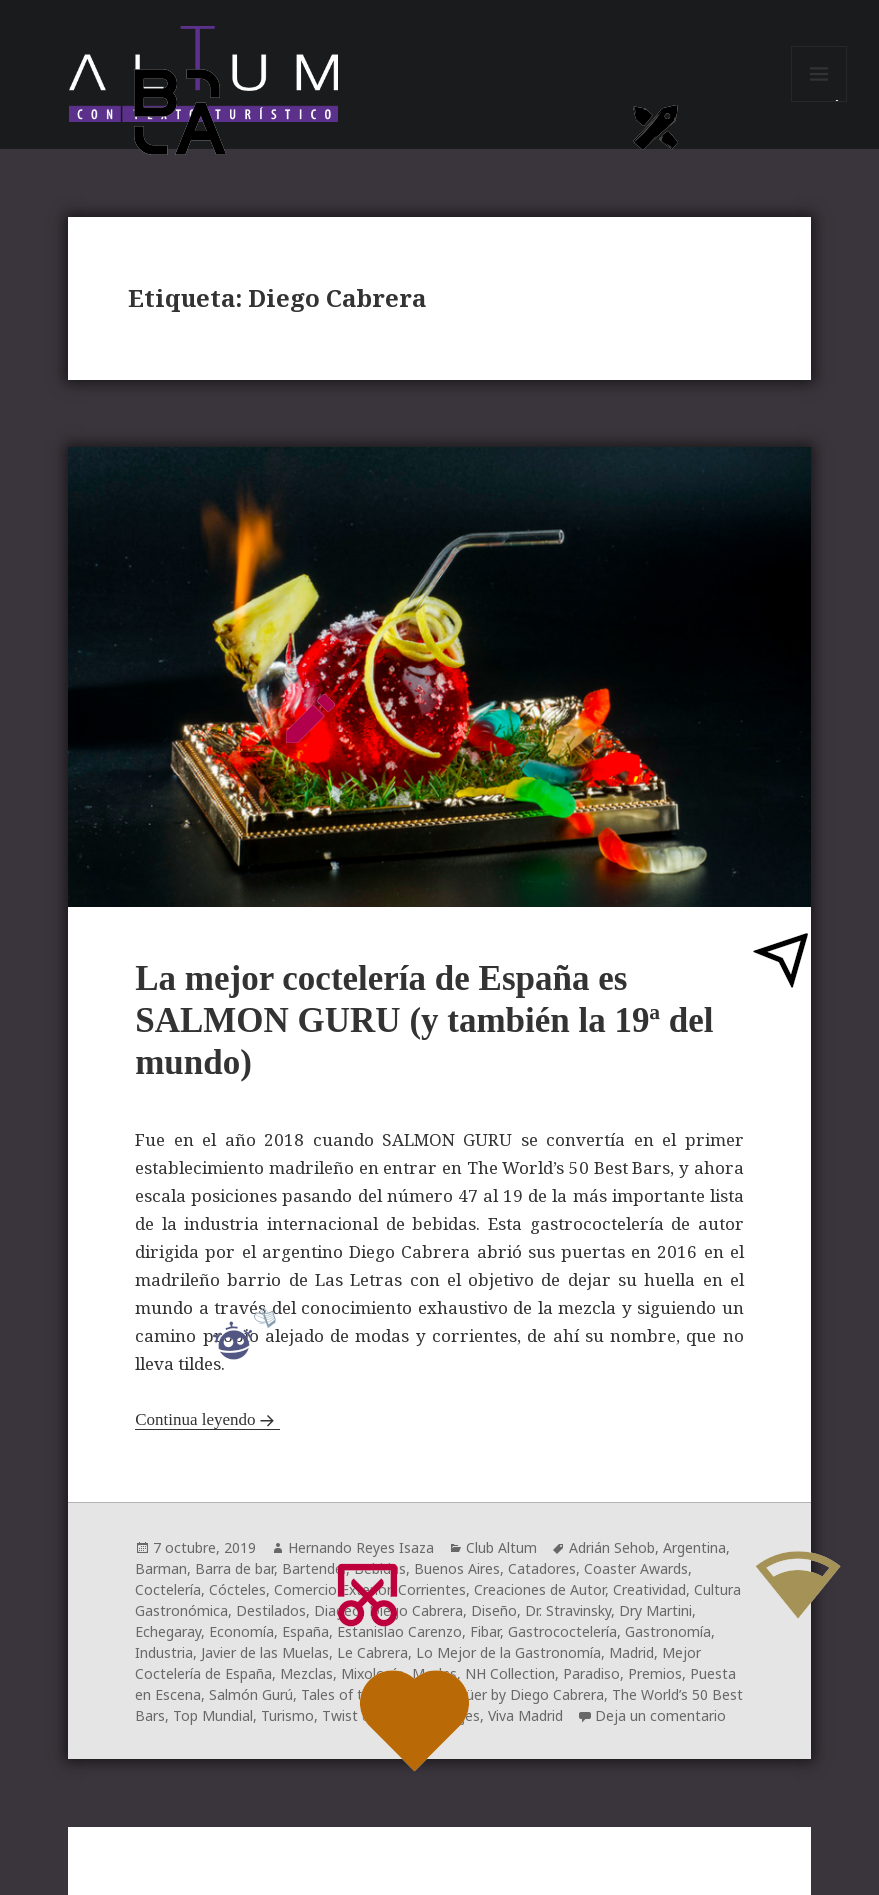  What do you see at coordinates (367, 1593) in the screenshot?
I see `capture a screenshot` at bounding box center [367, 1593].